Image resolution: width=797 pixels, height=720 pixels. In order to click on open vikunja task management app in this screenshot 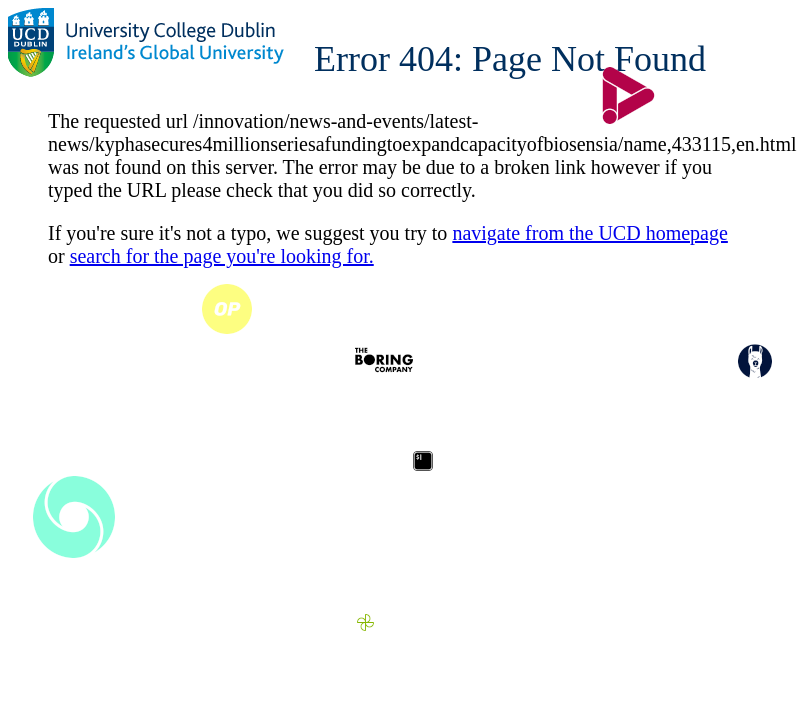, I will do `click(755, 361)`.